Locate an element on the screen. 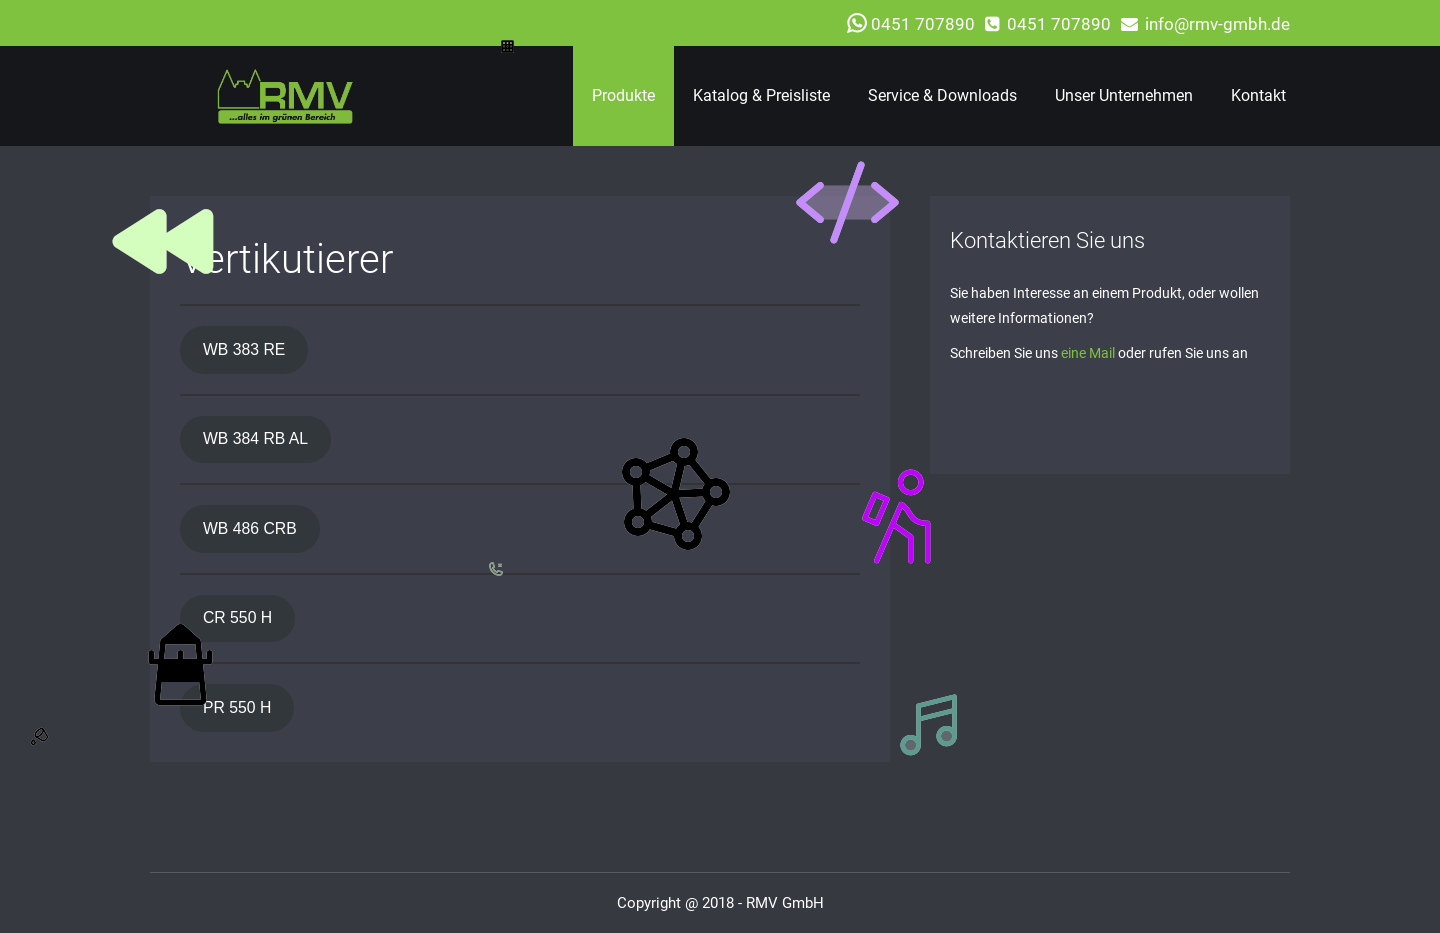  rewind media playback is located at coordinates (166, 241).